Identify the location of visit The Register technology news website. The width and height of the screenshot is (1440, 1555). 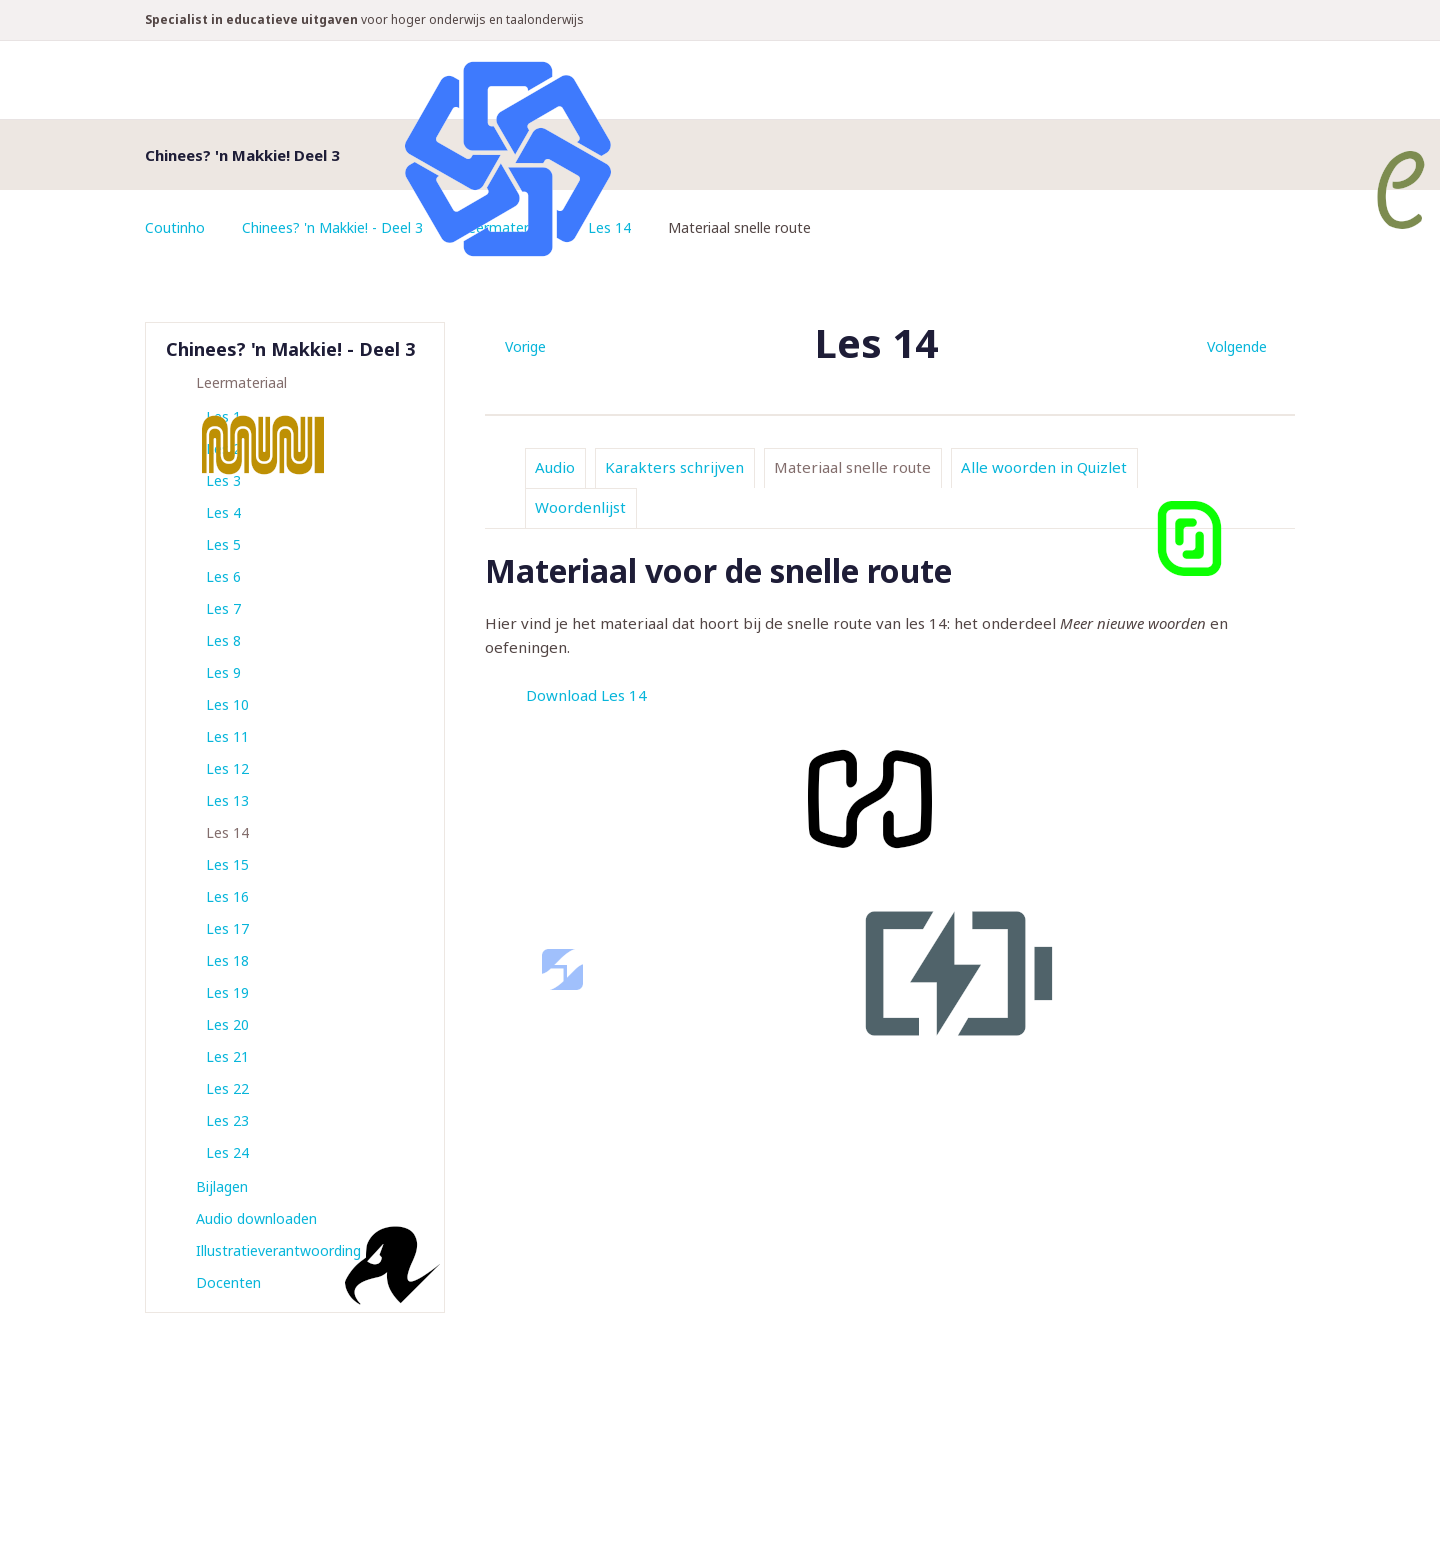
(392, 1265).